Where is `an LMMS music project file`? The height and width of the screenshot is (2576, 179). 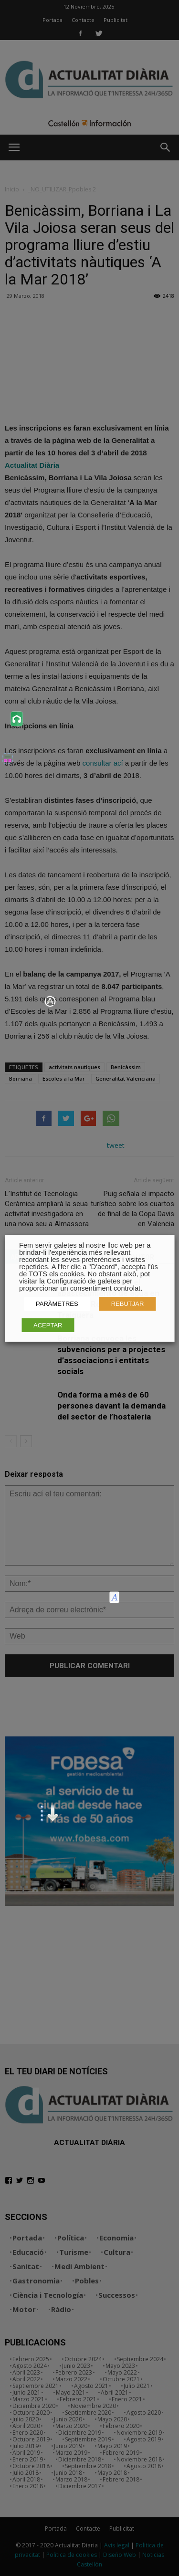
an LMMS music project file is located at coordinates (17, 719).